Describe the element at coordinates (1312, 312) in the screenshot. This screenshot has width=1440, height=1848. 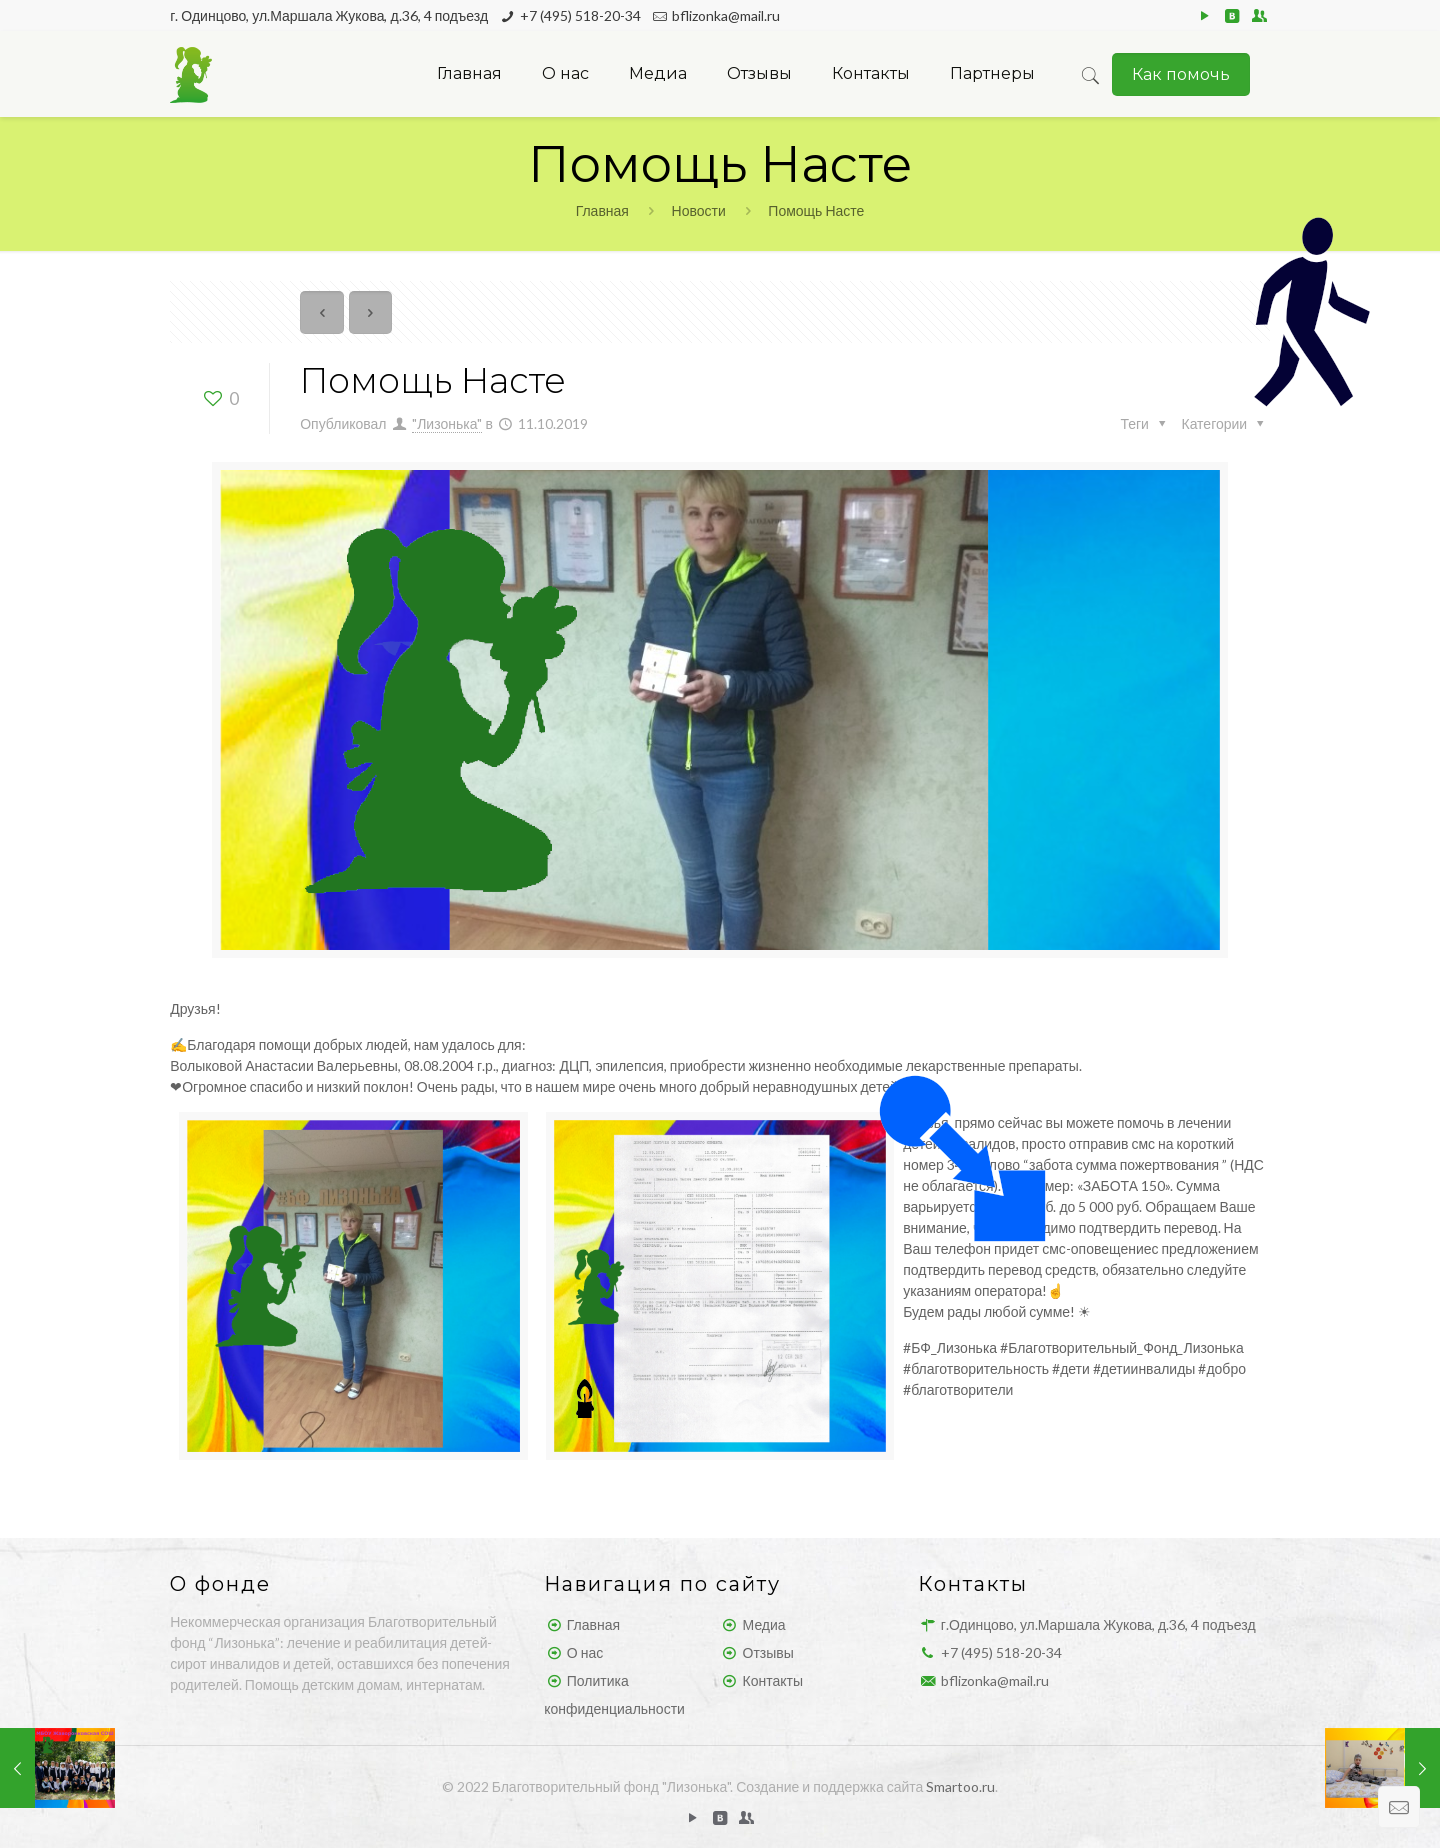
I see `switch to walking directions` at that location.